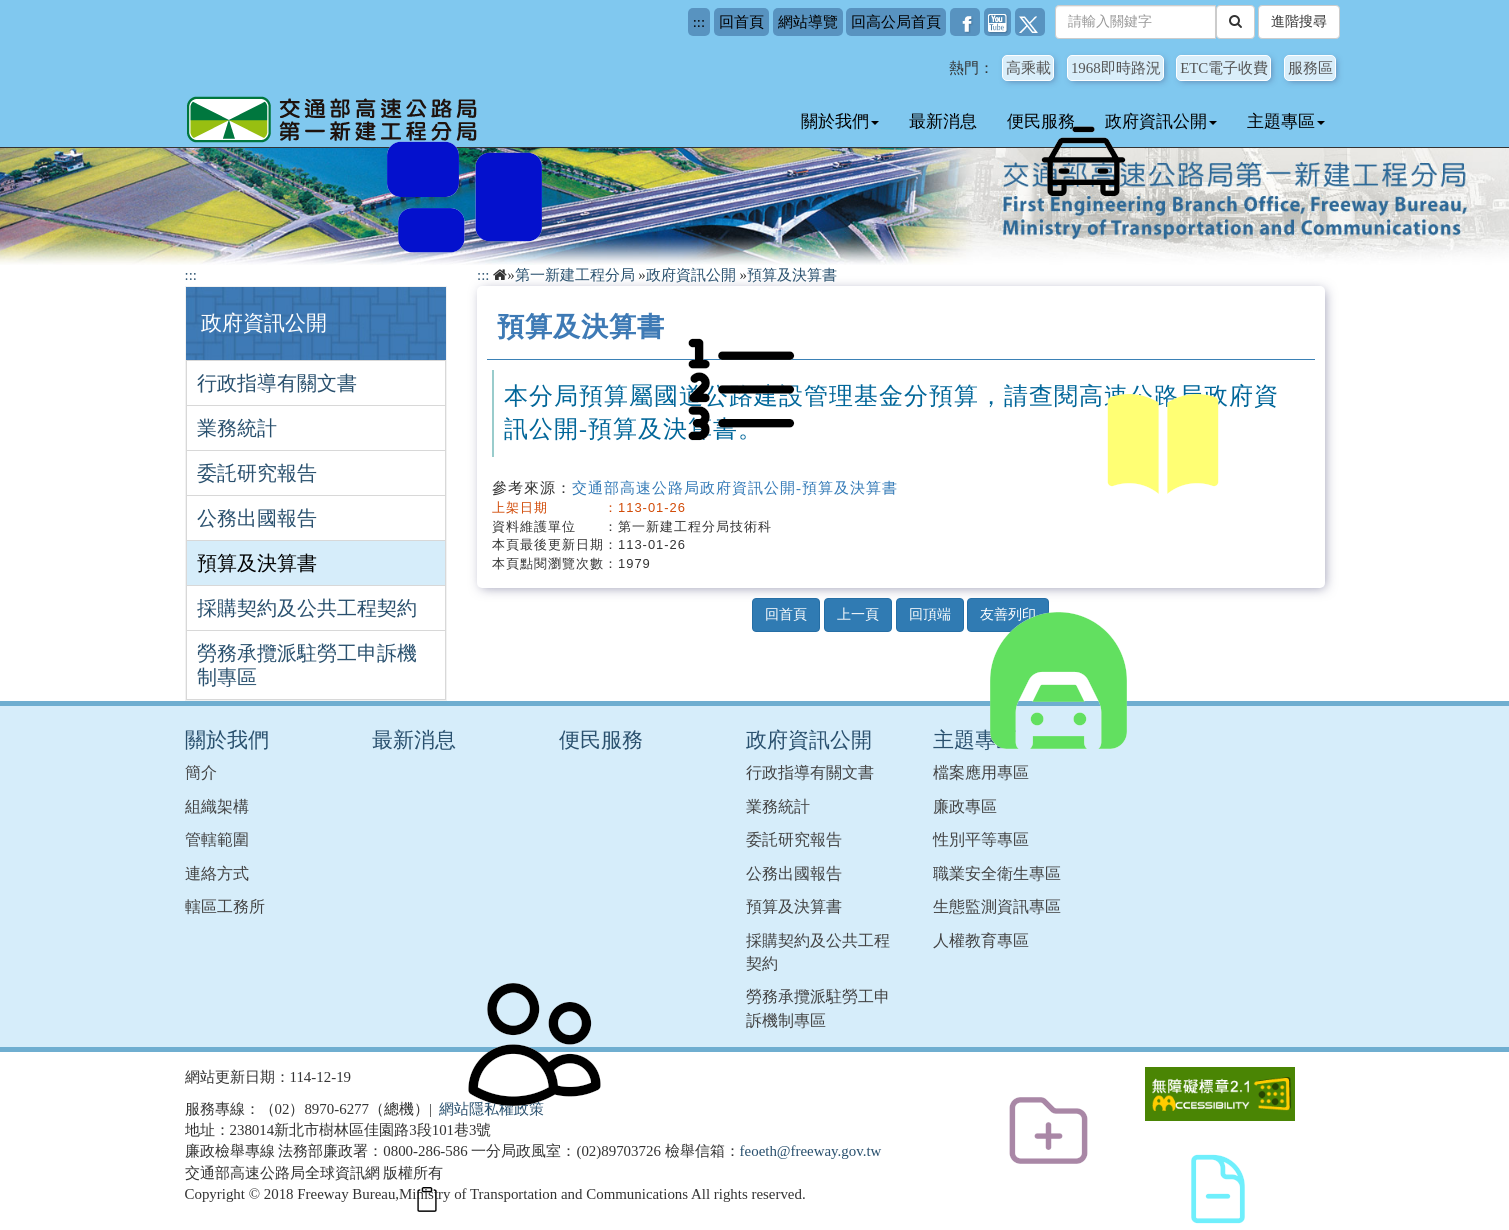 Image resolution: width=1509 pixels, height=1230 pixels. I want to click on paste copied content from clipboard, so click(427, 1200).